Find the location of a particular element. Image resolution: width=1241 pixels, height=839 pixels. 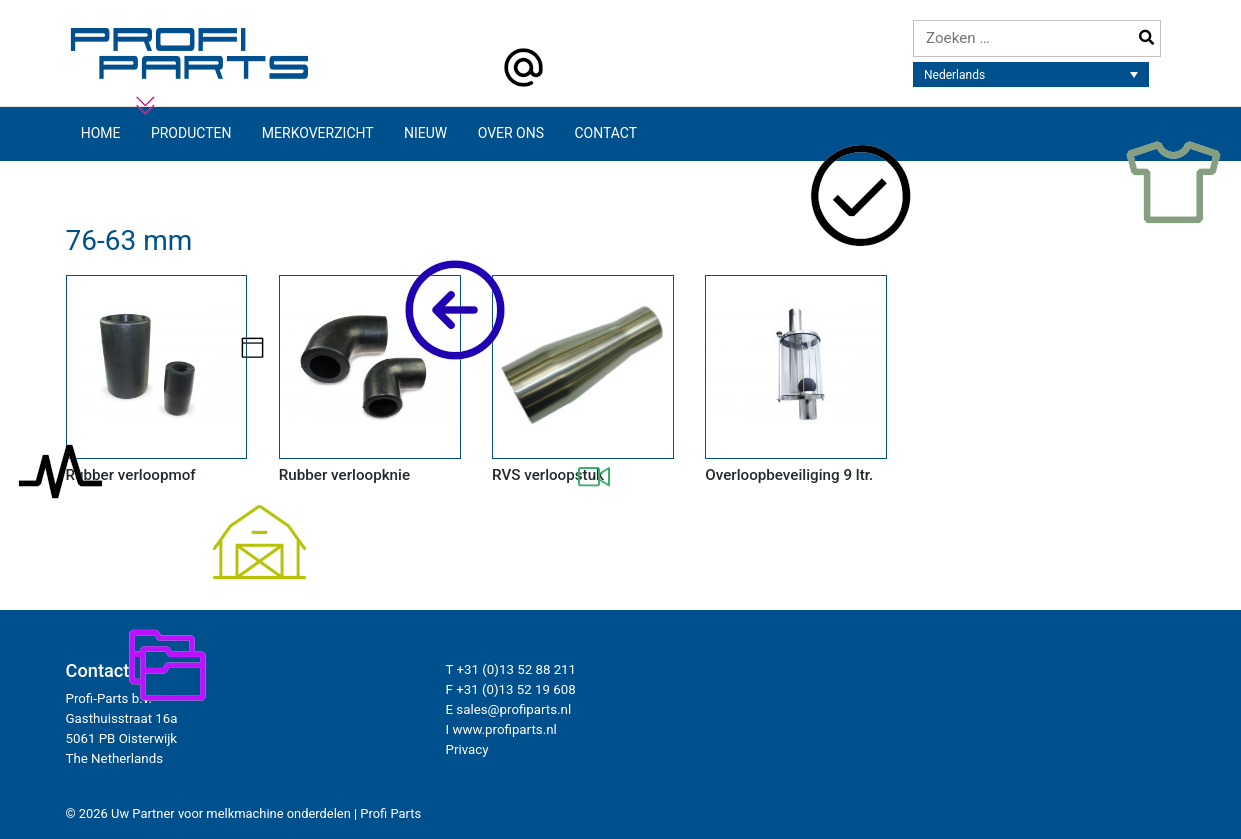

indicates a passed or successful test is located at coordinates (861, 195).